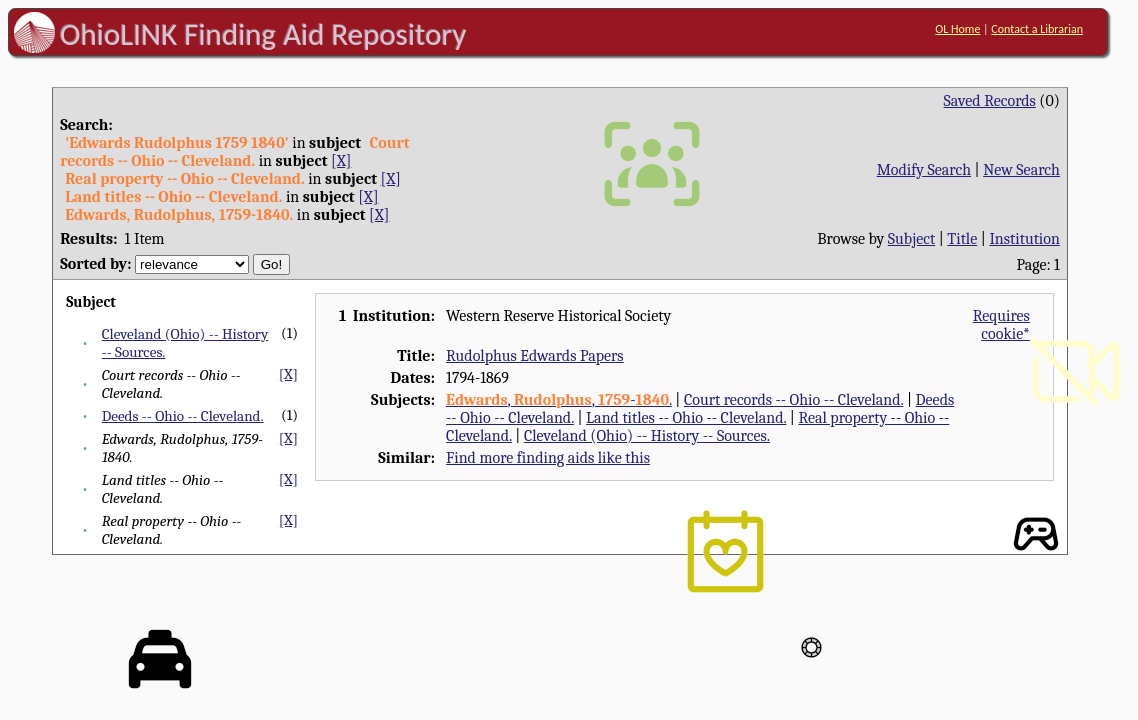  Describe the element at coordinates (725, 554) in the screenshot. I see `view favorite or loved events` at that location.